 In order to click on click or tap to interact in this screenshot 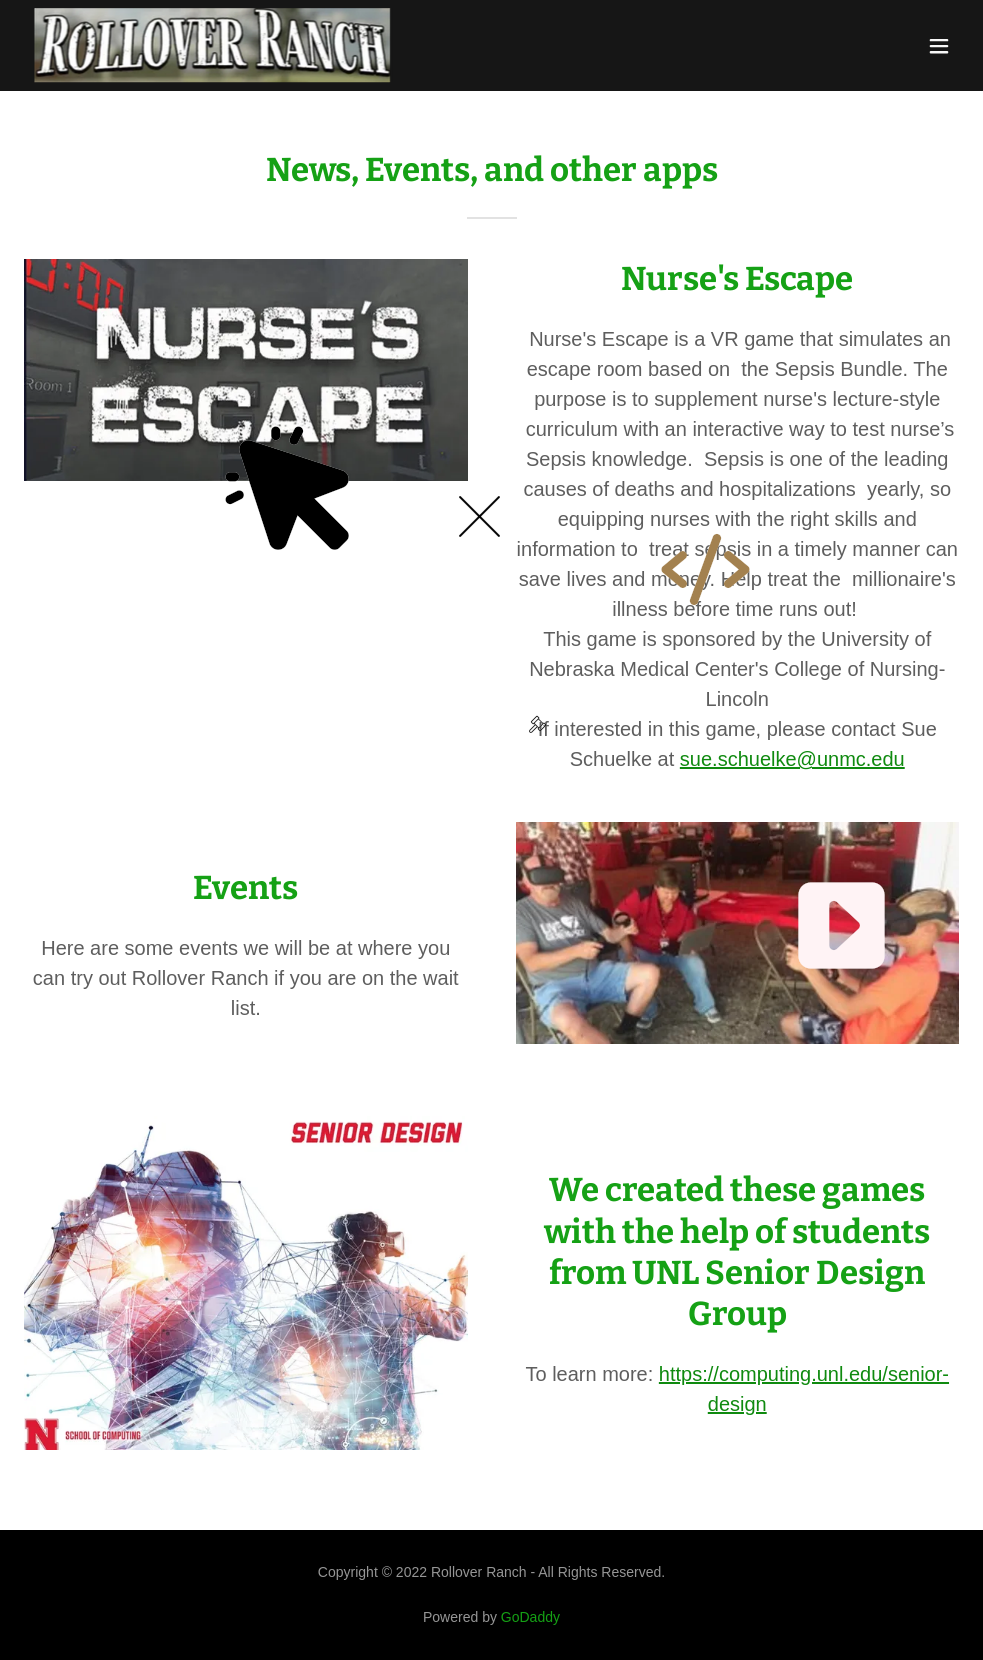, I will do `click(294, 495)`.